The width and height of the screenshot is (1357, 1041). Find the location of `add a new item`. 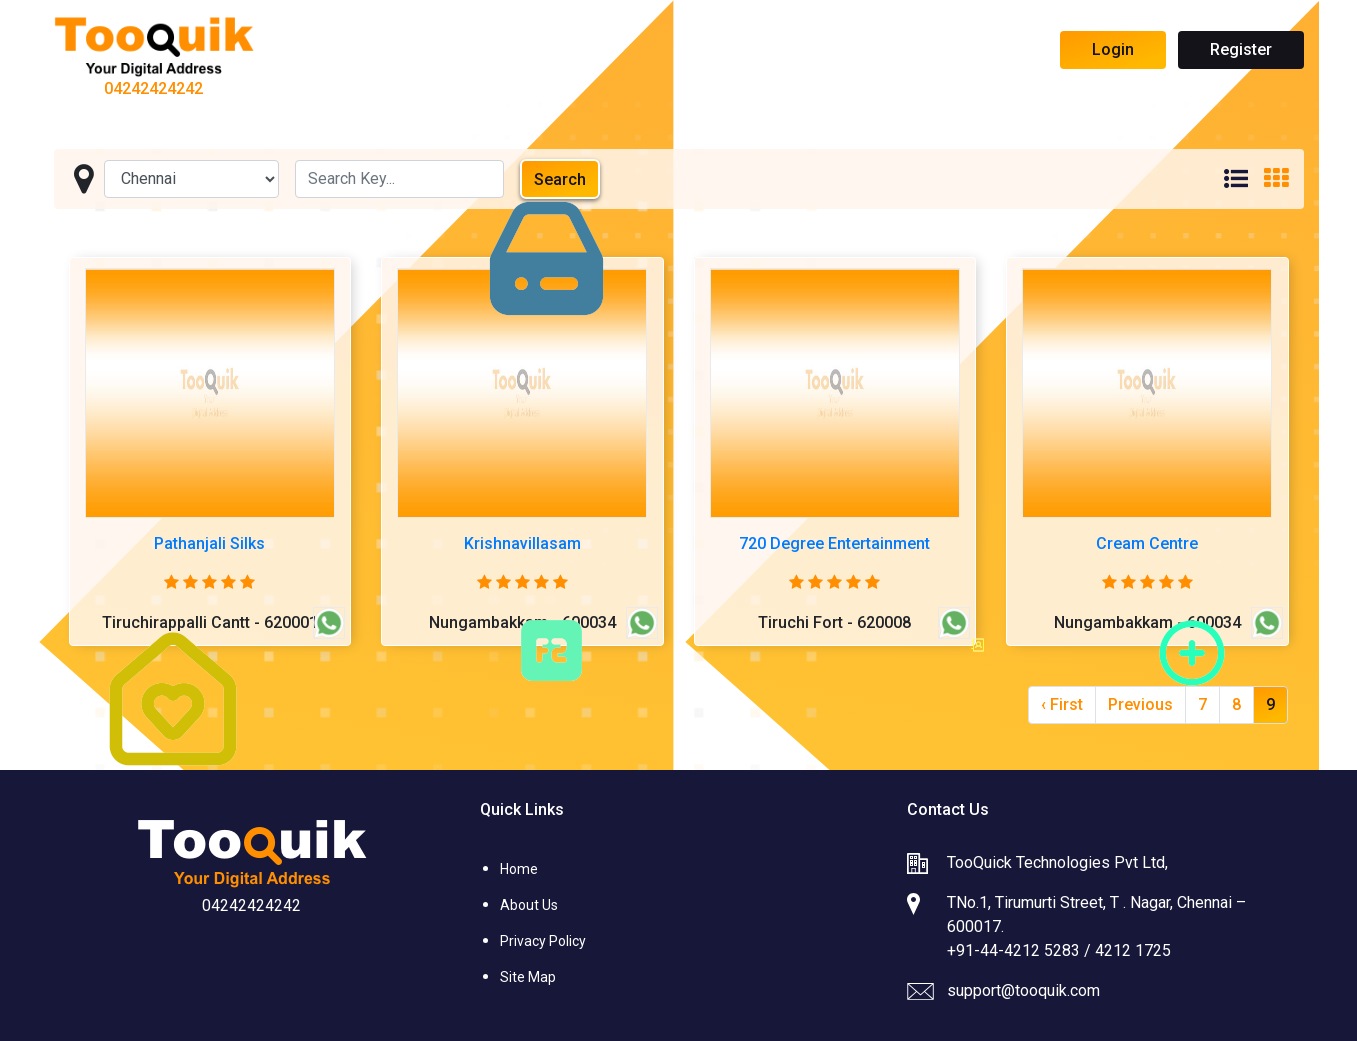

add a new item is located at coordinates (1192, 653).